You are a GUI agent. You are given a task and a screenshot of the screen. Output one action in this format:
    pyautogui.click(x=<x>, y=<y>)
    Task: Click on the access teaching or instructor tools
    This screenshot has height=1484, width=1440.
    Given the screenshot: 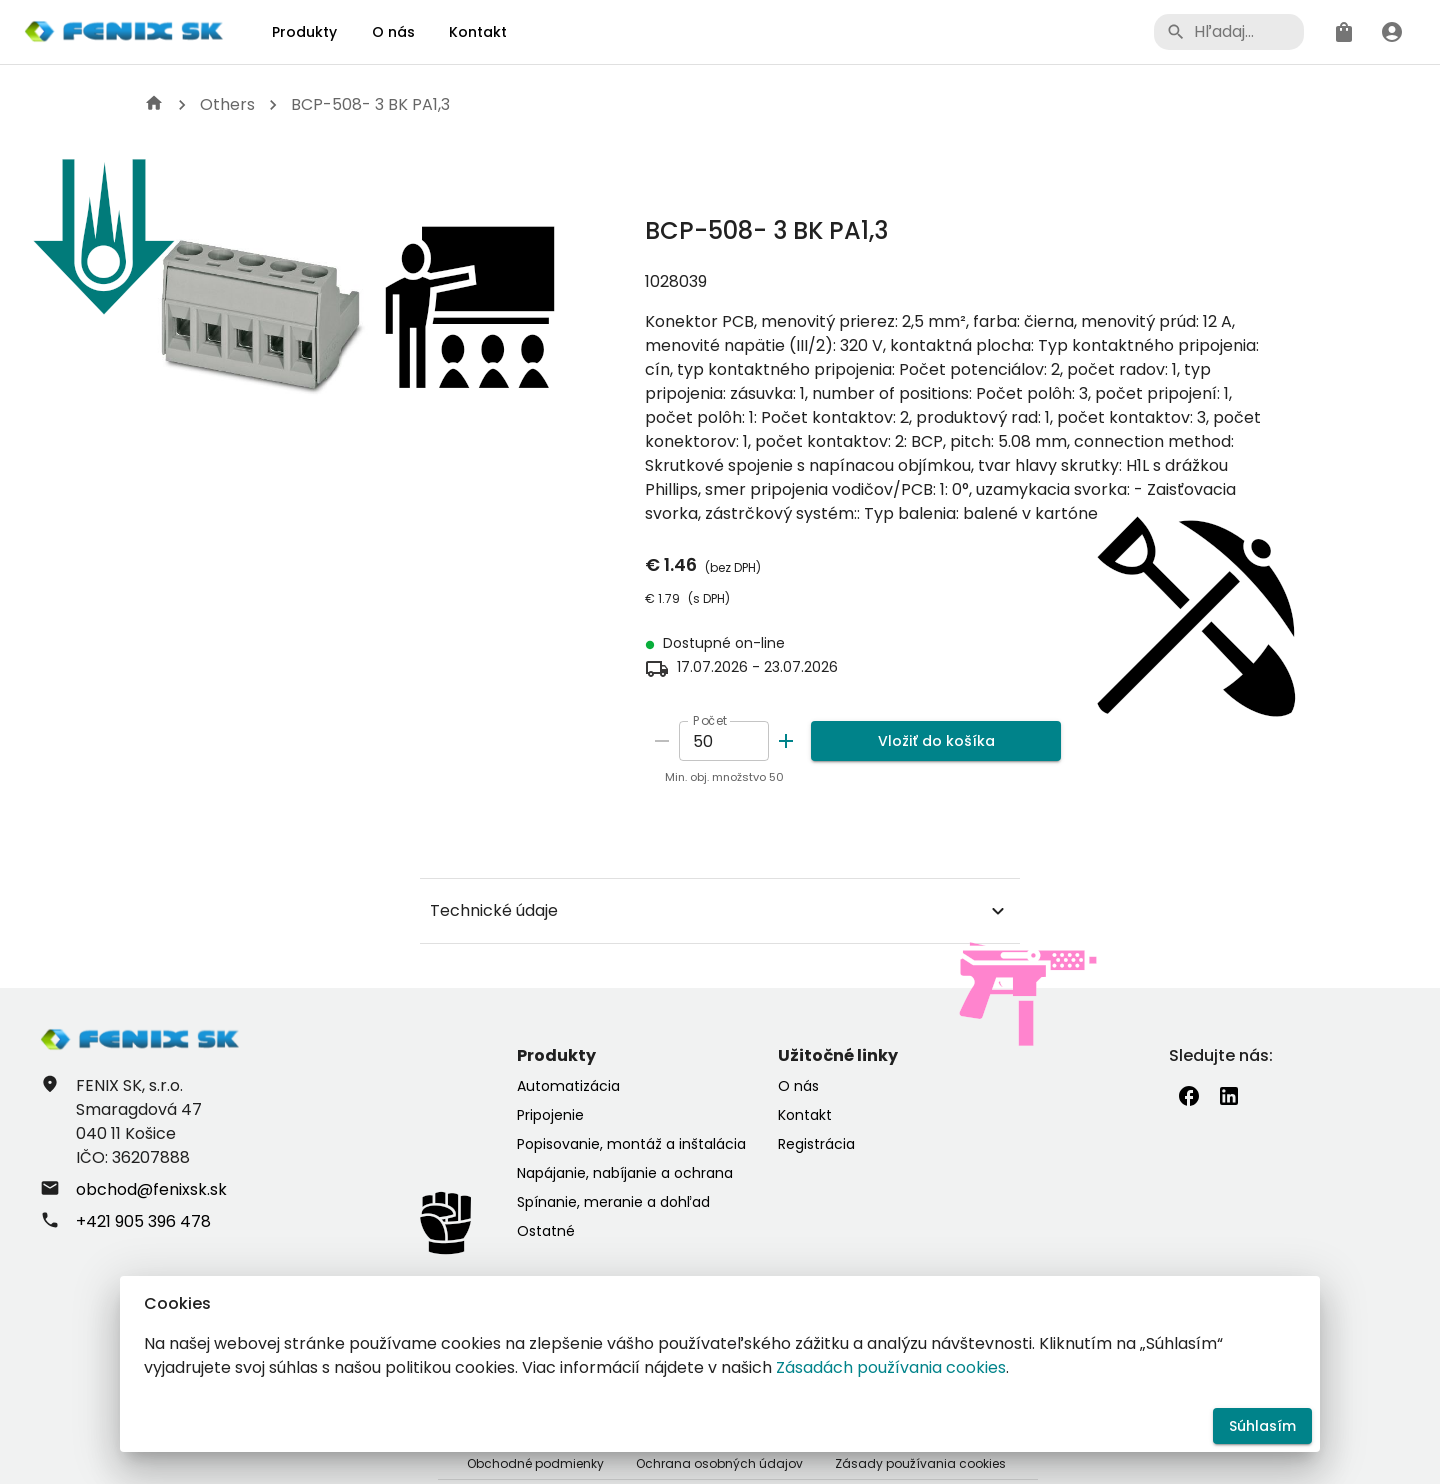 What is the action you would take?
    pyautogui.click(x=470, y=303)
    